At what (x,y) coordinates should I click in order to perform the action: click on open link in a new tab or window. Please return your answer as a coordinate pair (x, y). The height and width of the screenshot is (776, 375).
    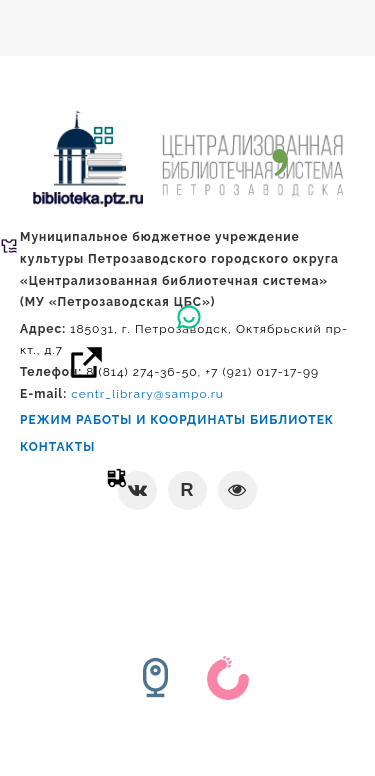
    Looking at the image, I should click on (86, 362).